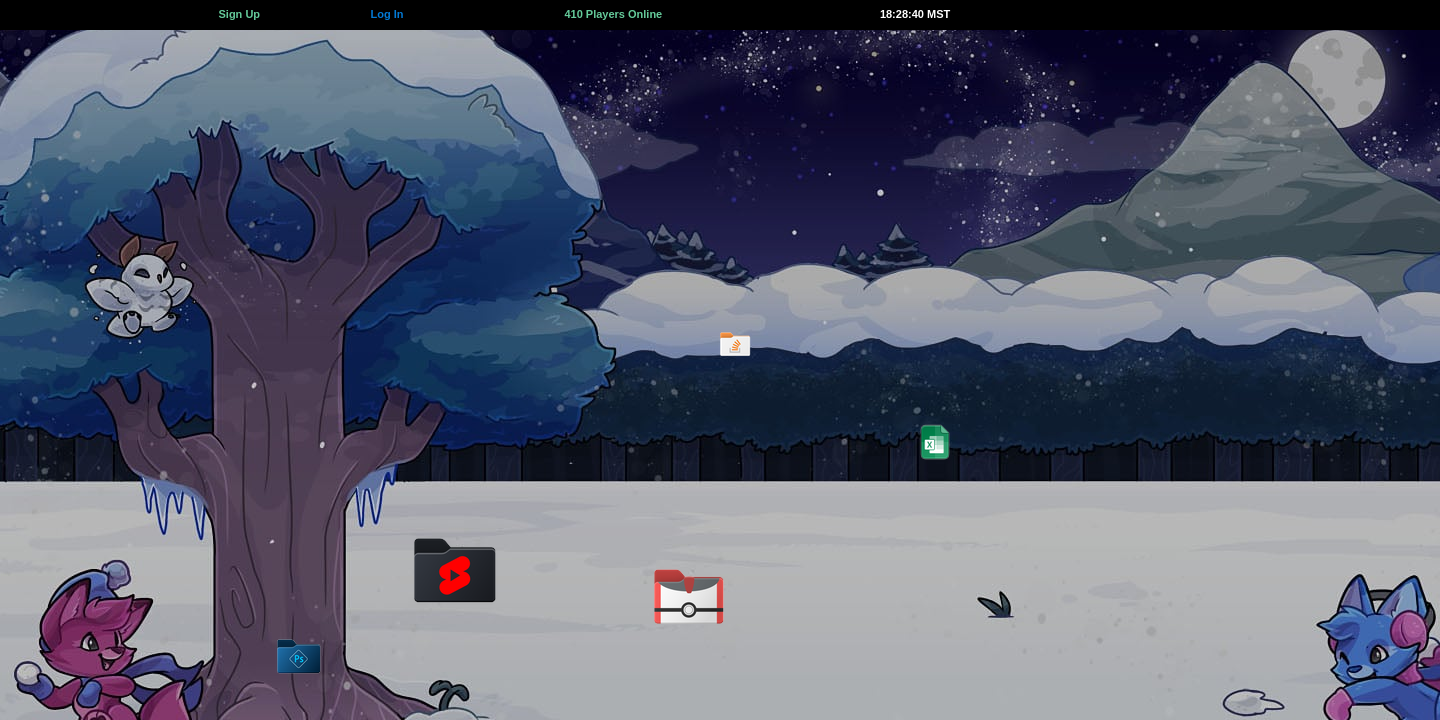 Image resolution: width=1440 pixels, height=720 pixels. I want to click on open folder containing stack overflow resources, so click(735, 345).